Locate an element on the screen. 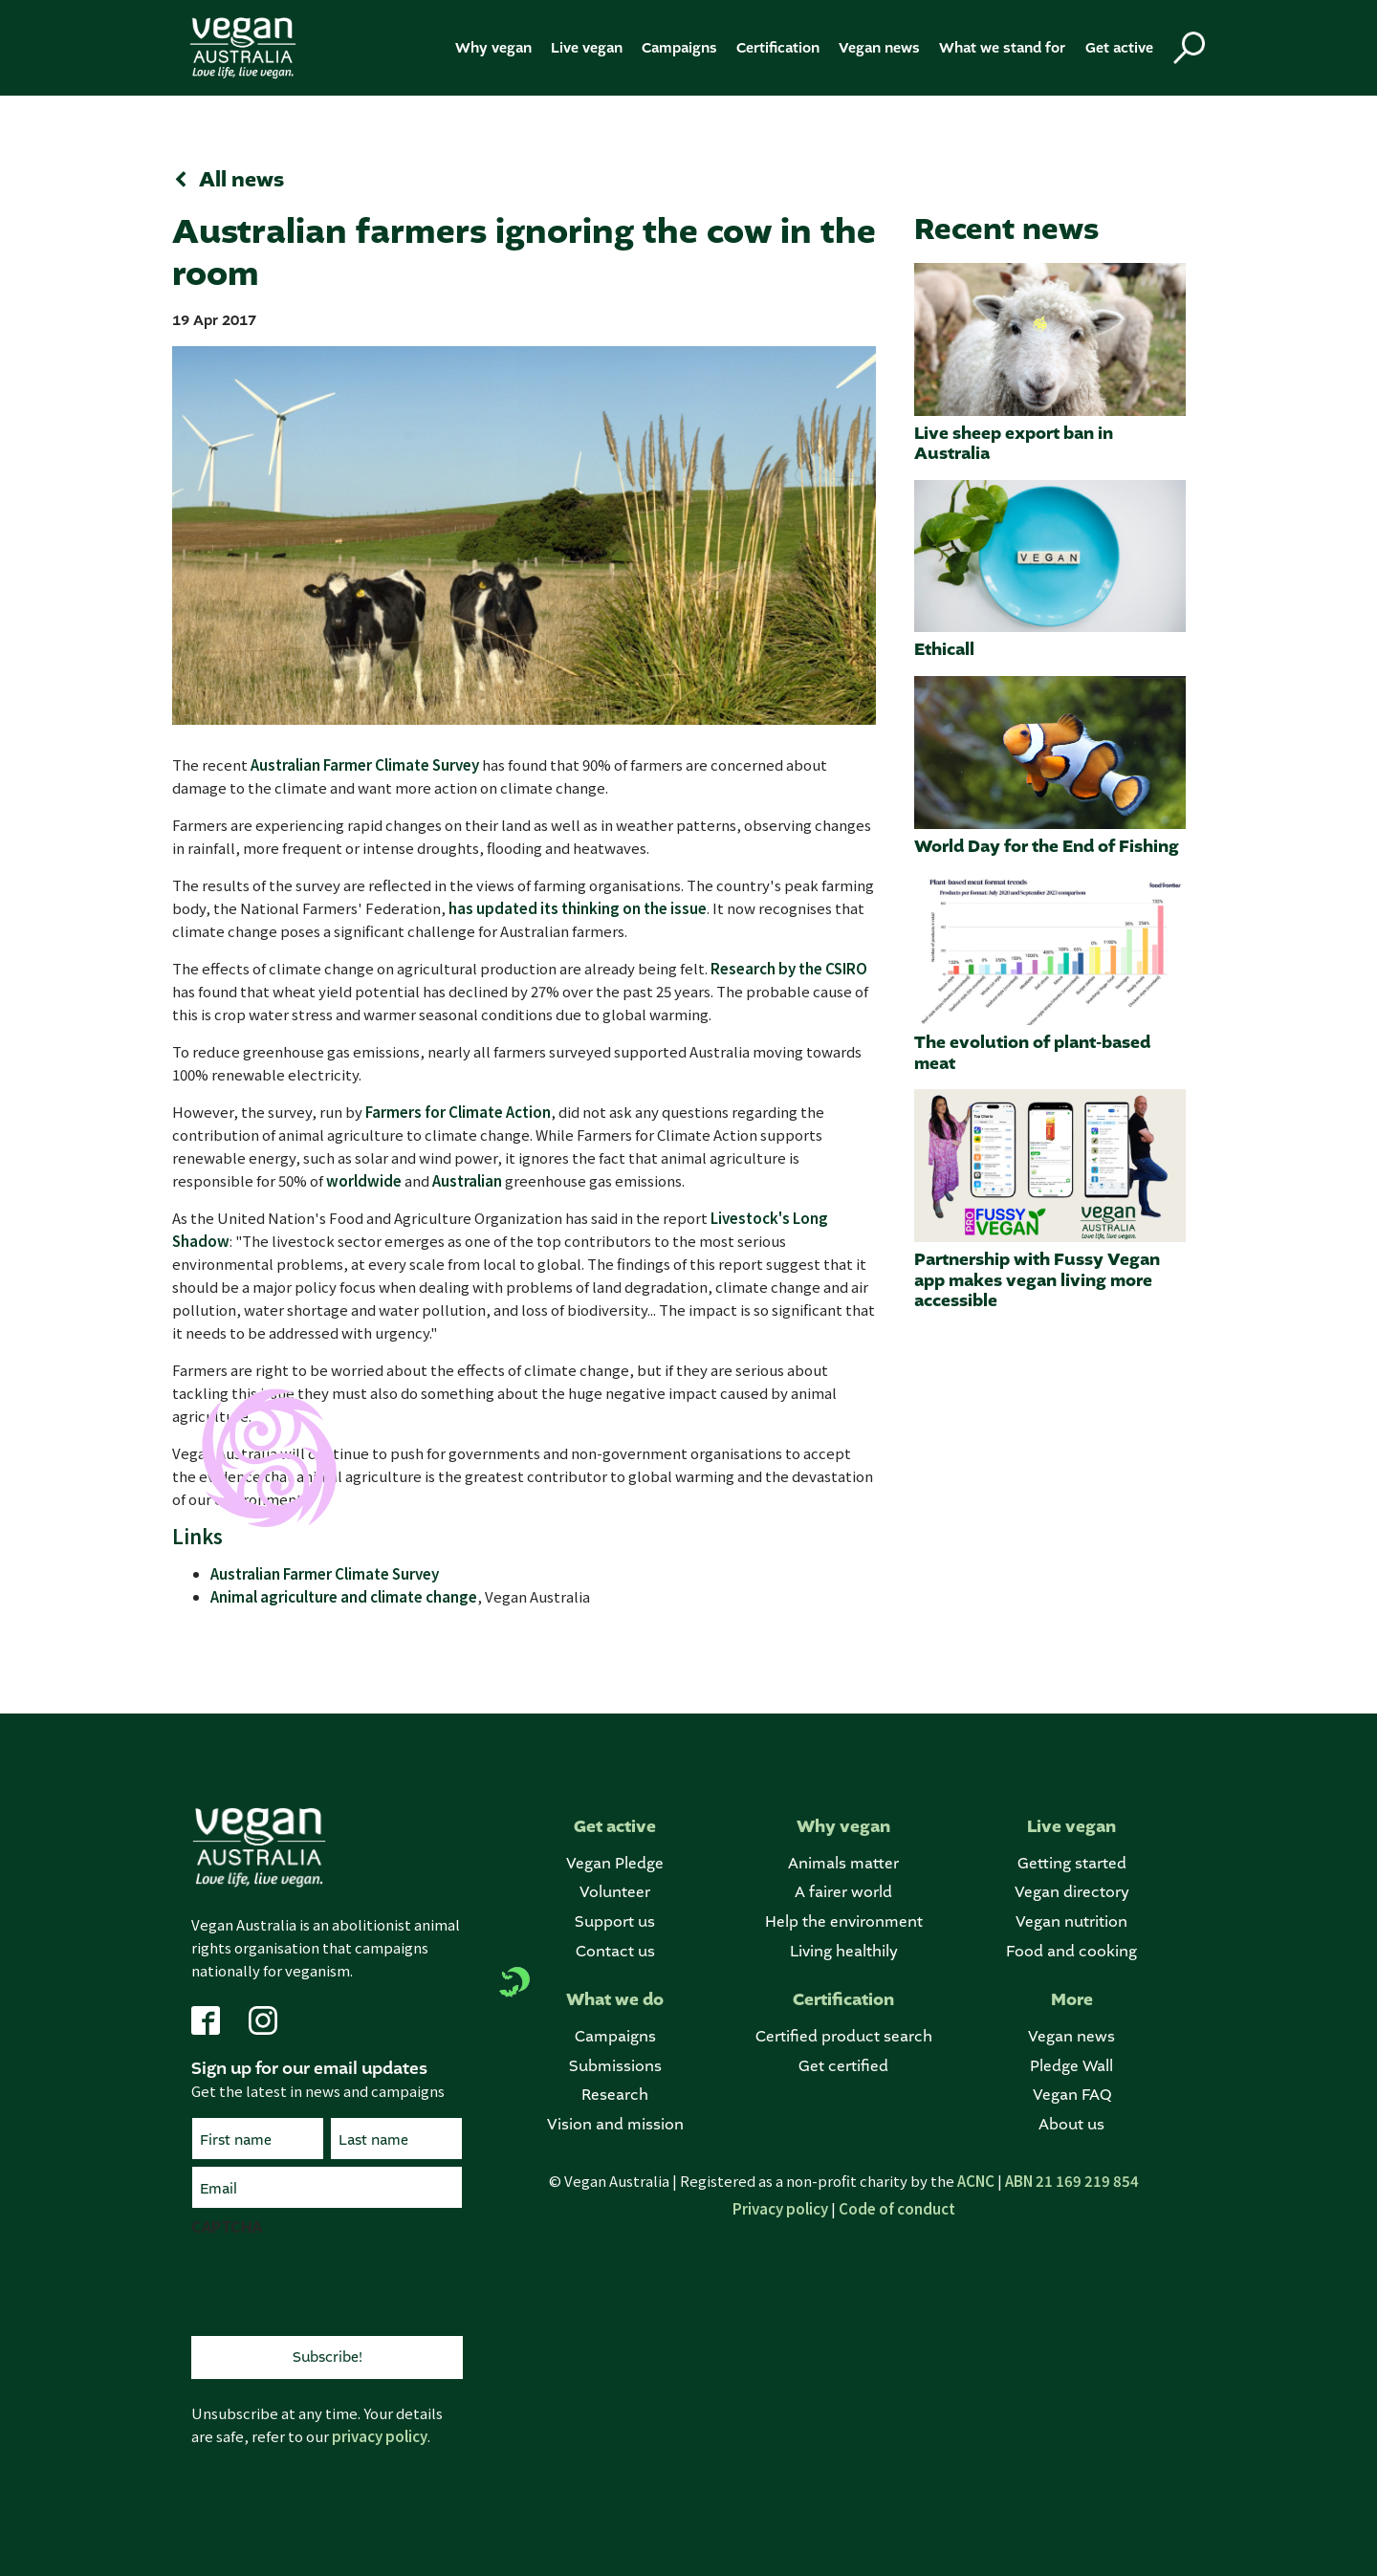 The image size is (1377, 2576). use an incendiary or fire-based weapon is located at coordinates (1039, 323).